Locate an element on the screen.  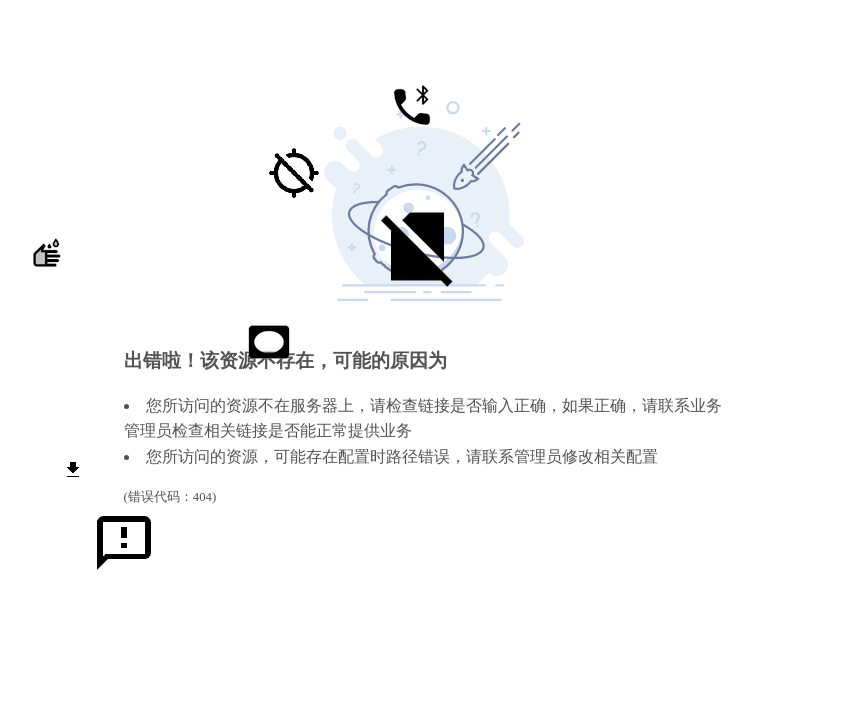
apply vignette effect to photo is located at coordinates (269, 342).